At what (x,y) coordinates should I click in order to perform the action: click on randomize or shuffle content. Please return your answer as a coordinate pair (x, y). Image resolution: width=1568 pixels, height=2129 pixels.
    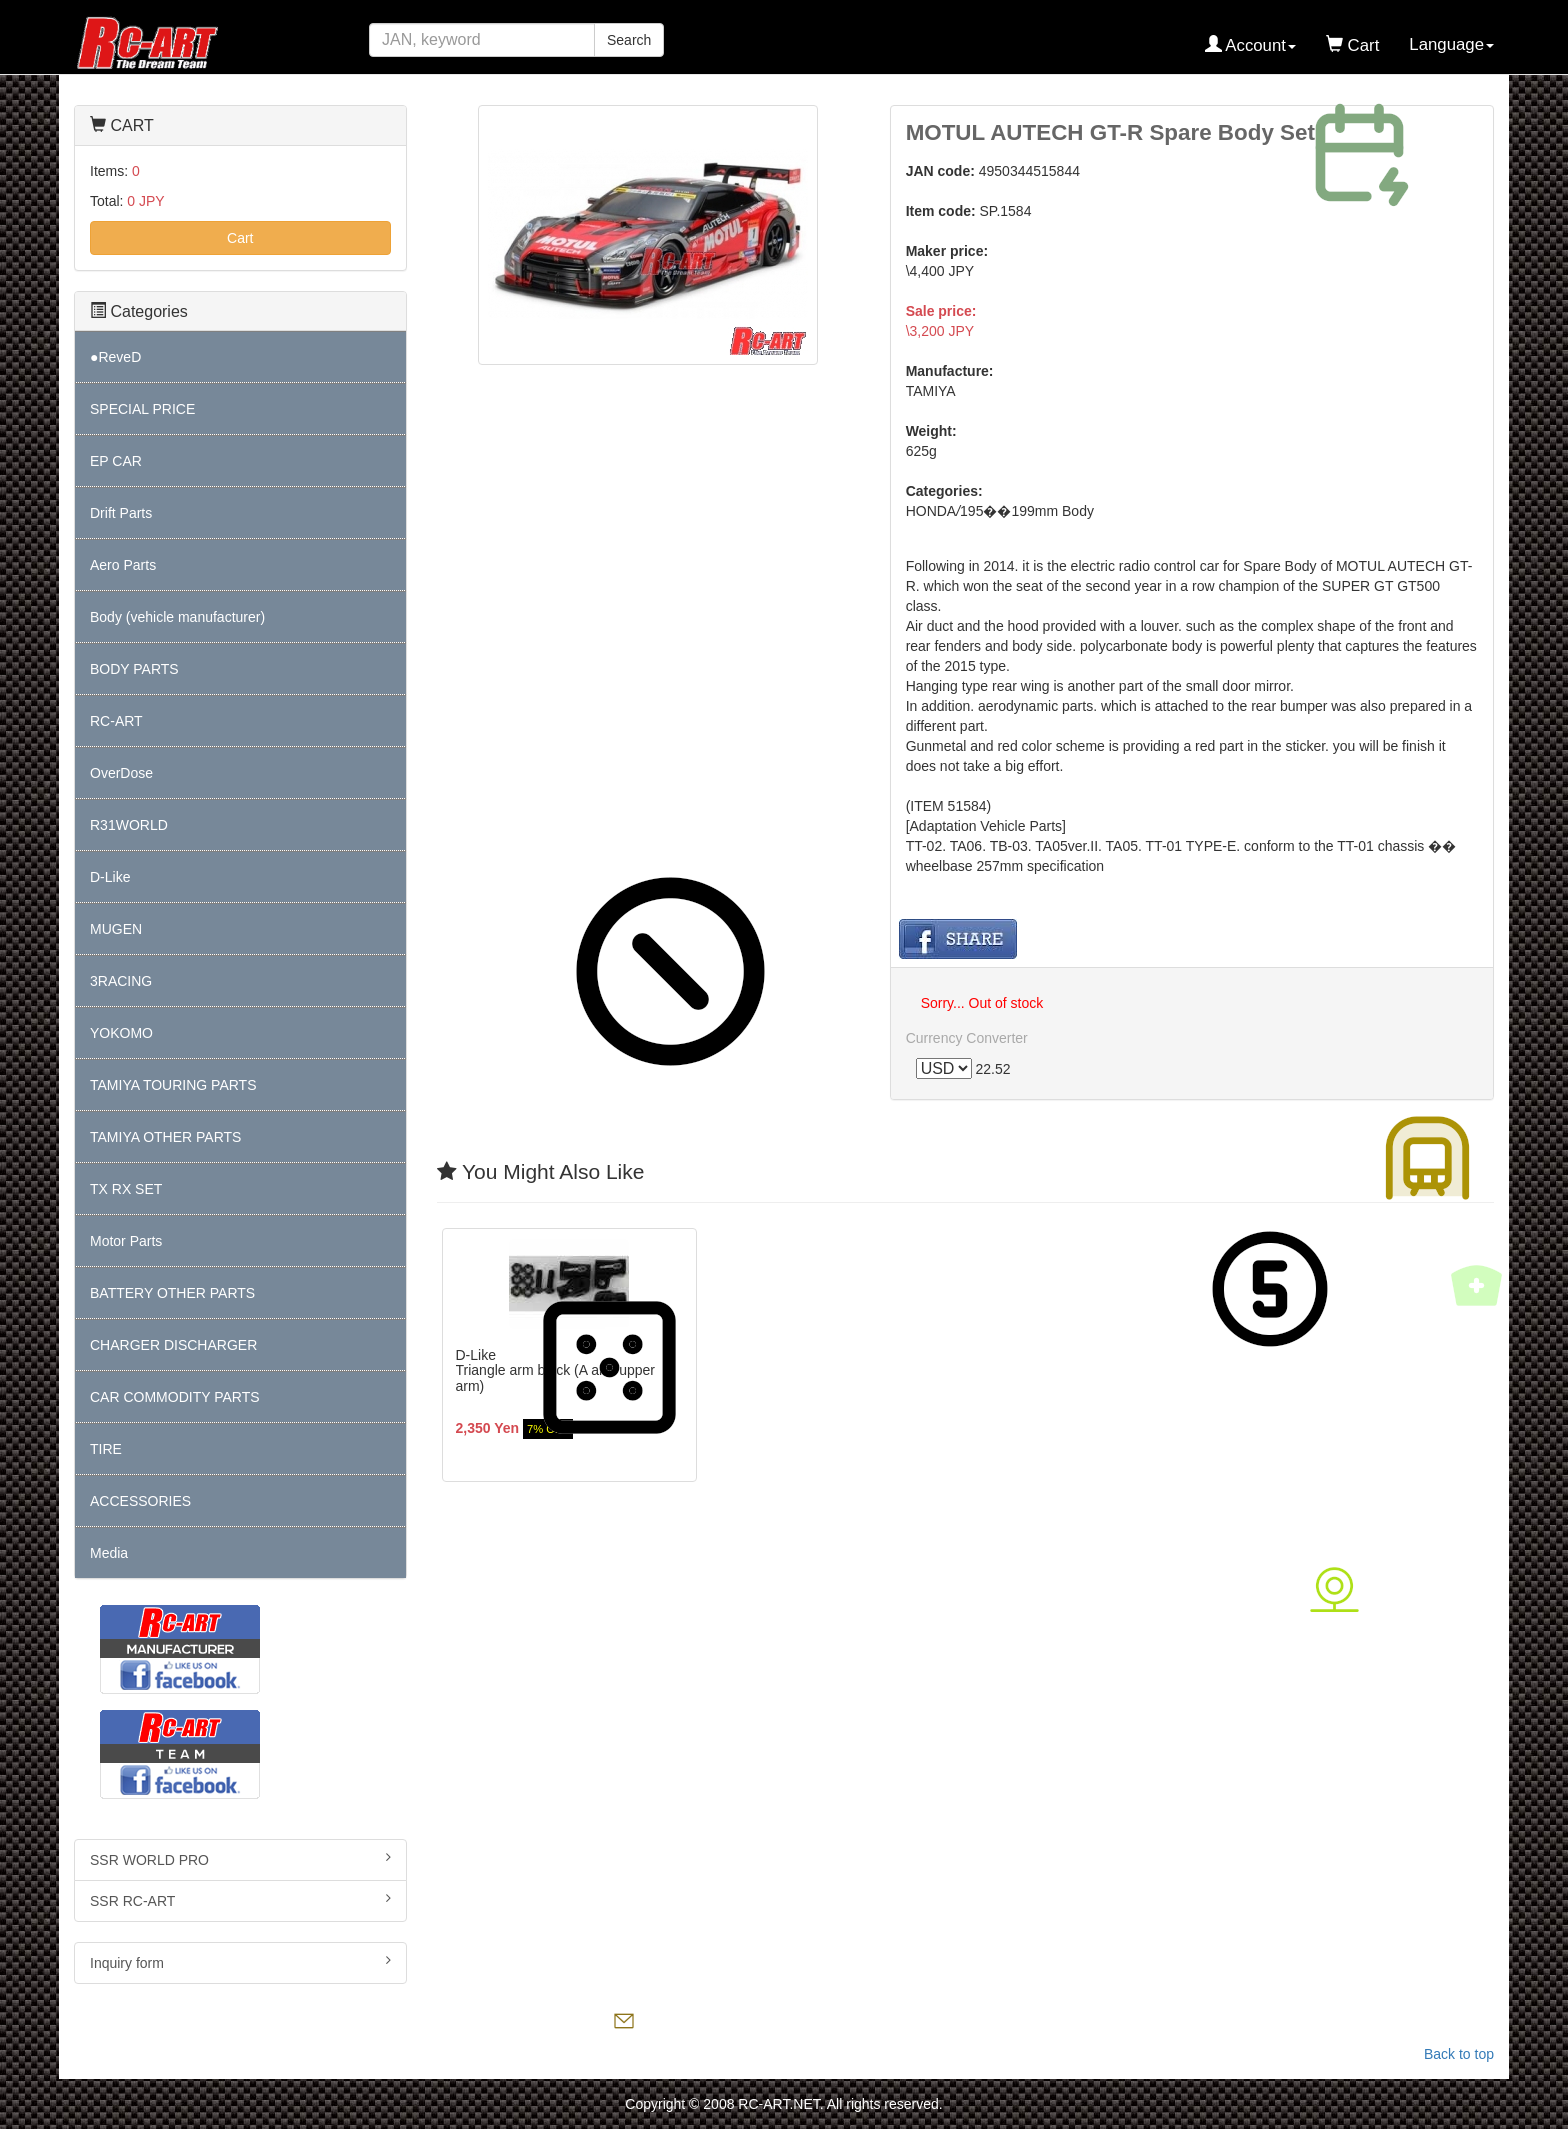
    Looking at the image, I should click on (609, 1367).